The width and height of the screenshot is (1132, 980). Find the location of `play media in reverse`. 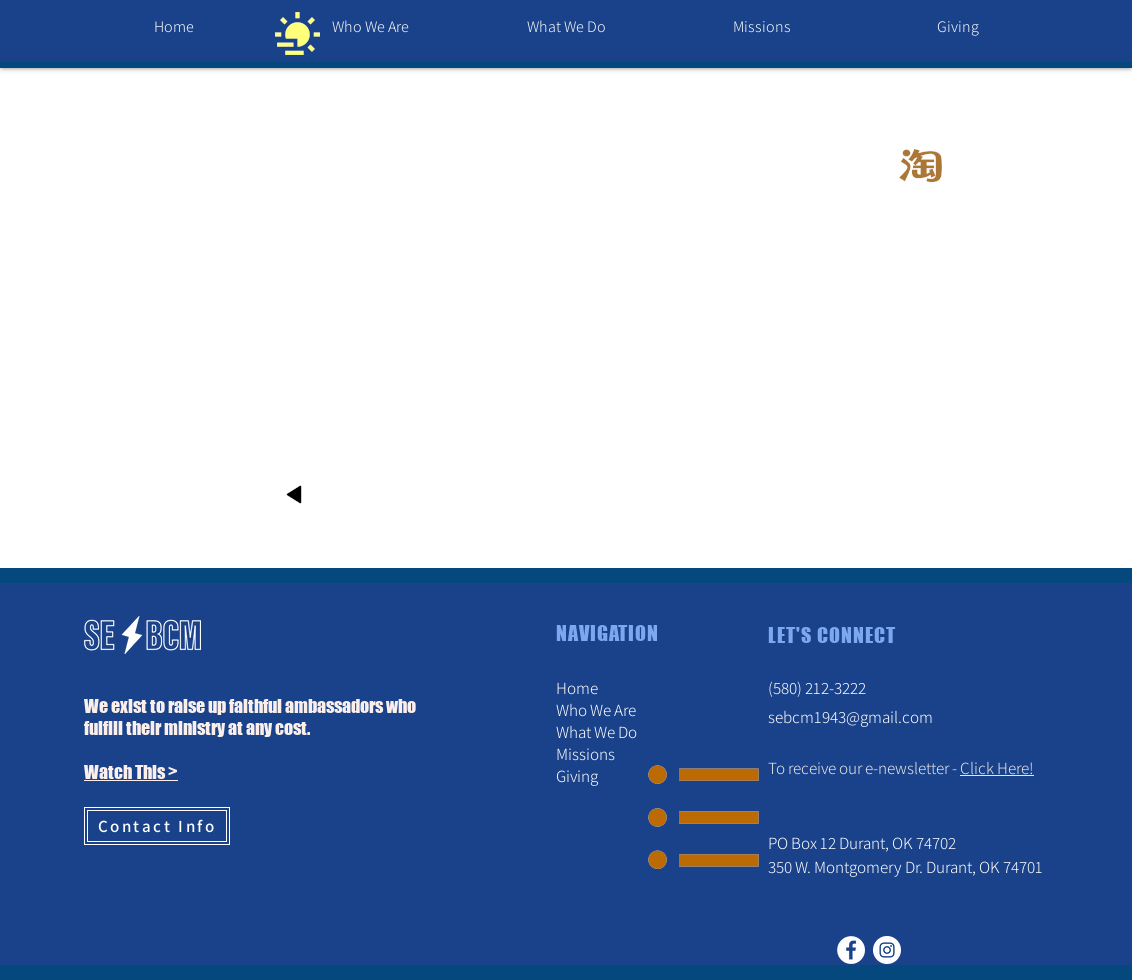

play media in reverse is located at coordinates (295, 494).